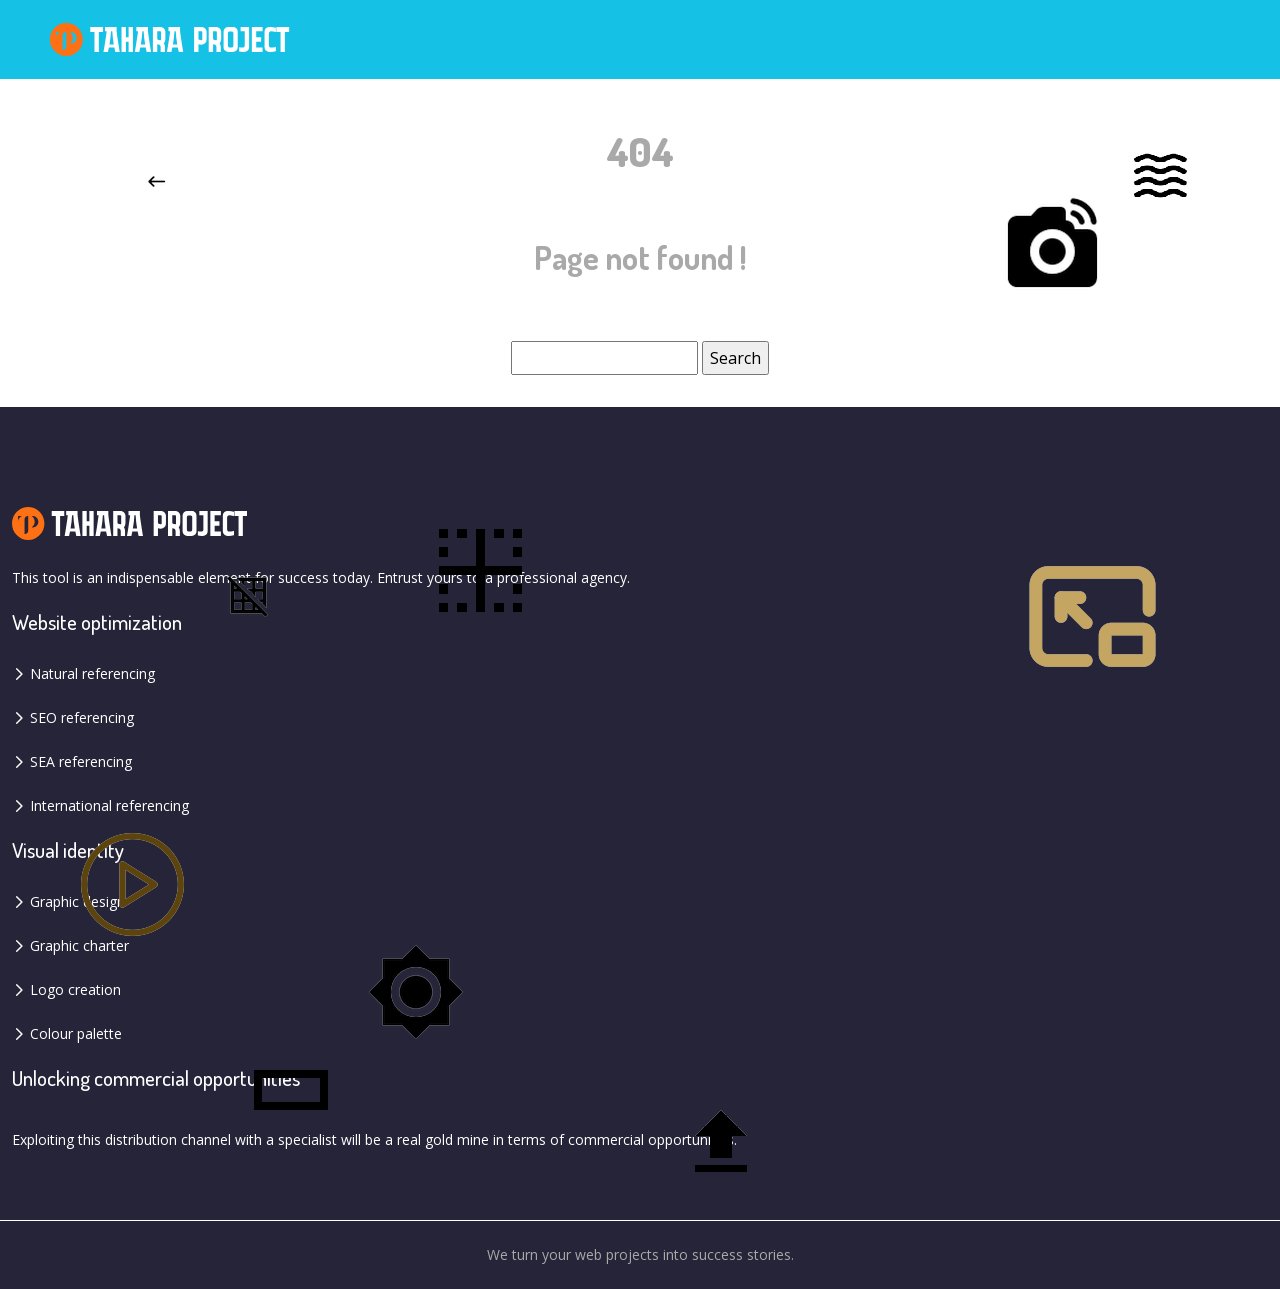 The image size is (1280, 1289). I want to click on connect to a wireless or remote camera, so click(1052, 242).